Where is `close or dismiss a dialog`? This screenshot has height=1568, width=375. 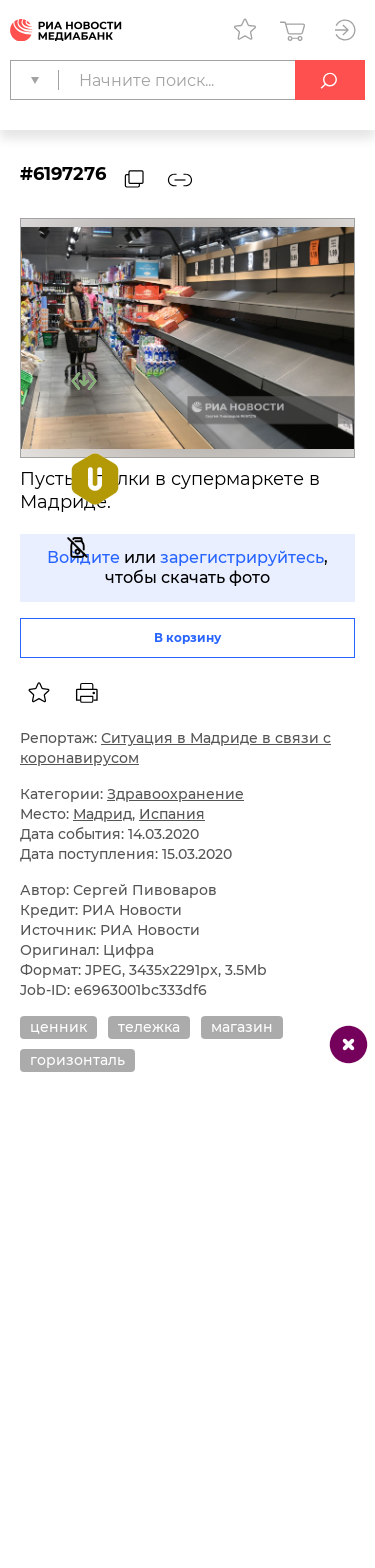 close or dismiss a dialog is located at coordinates (348, 1044).